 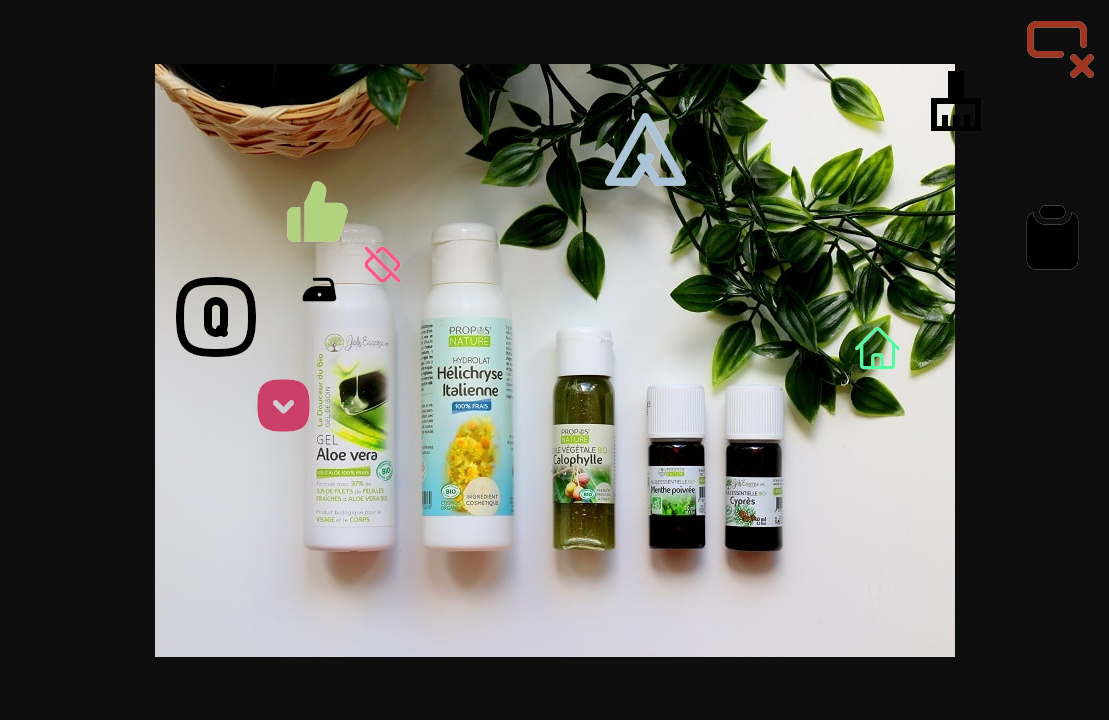 What do you see at coordinates (877, 348) in the screenshot?
I see `navigate to home screen` at bounding box center [877, 348].